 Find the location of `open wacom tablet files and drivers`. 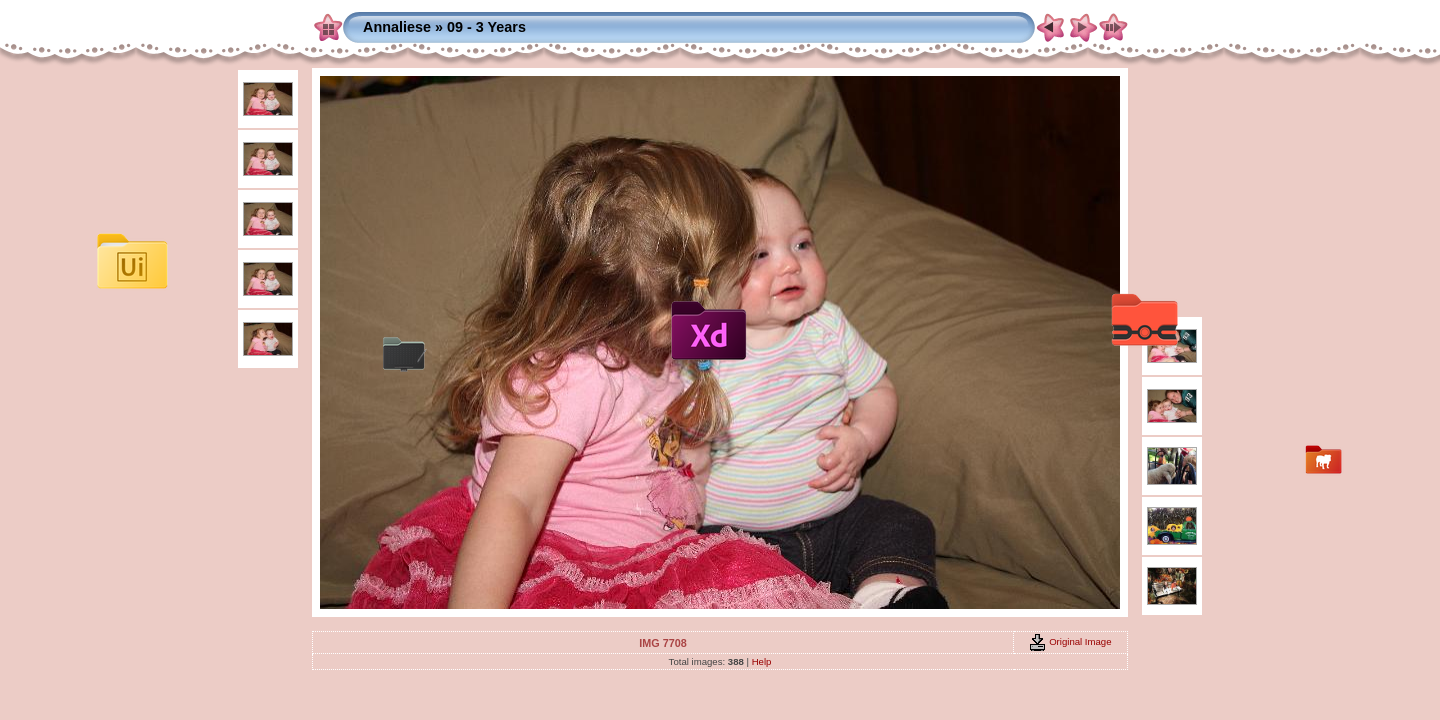

open wacom tablet files and drivers is located at coordinates (403, 354).